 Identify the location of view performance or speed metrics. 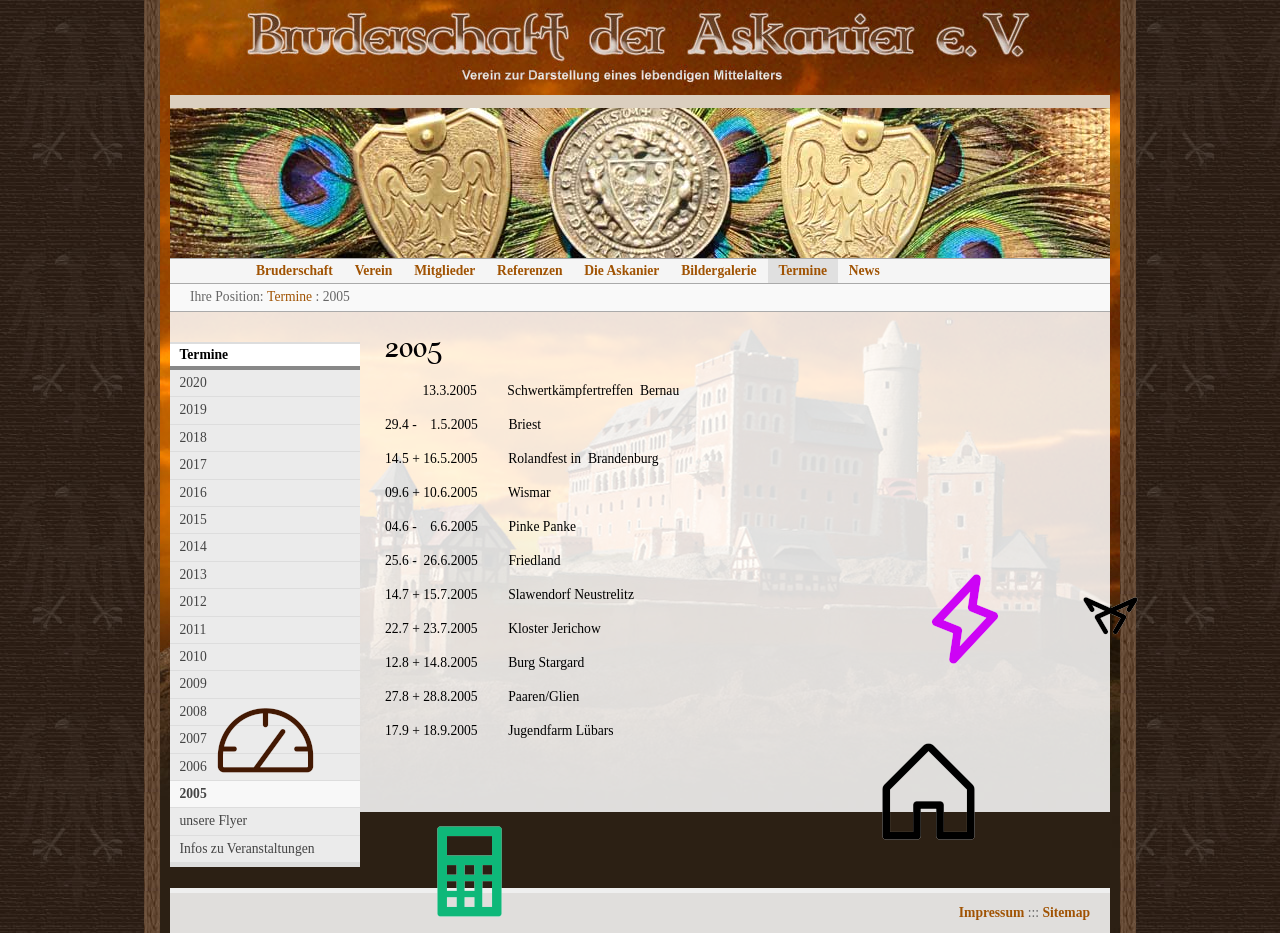
(265, 745).